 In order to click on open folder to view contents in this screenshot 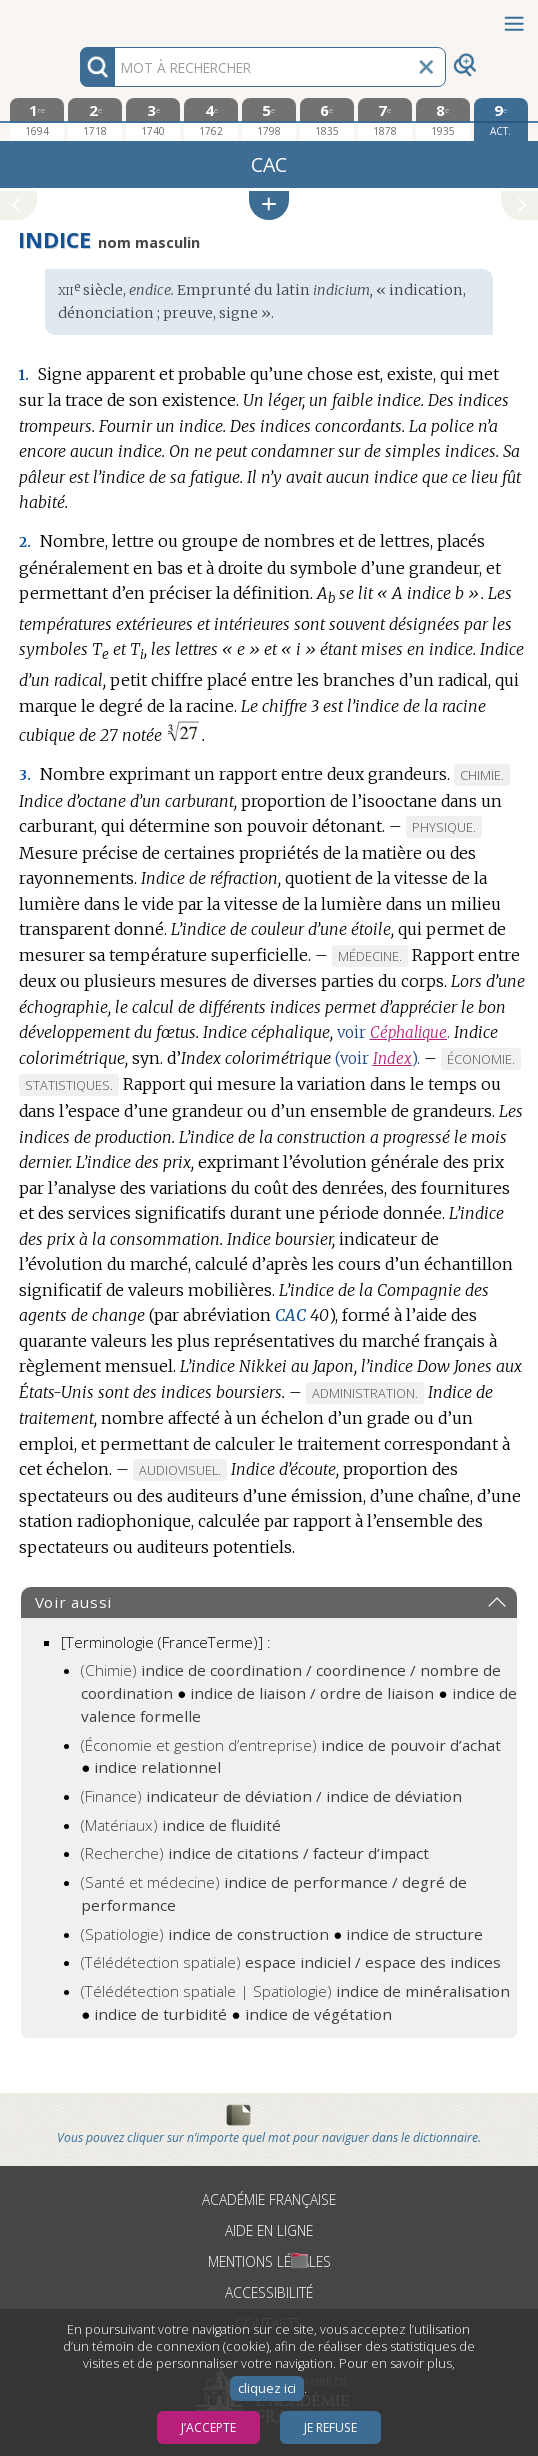, I will do `click(299, 2260)`.